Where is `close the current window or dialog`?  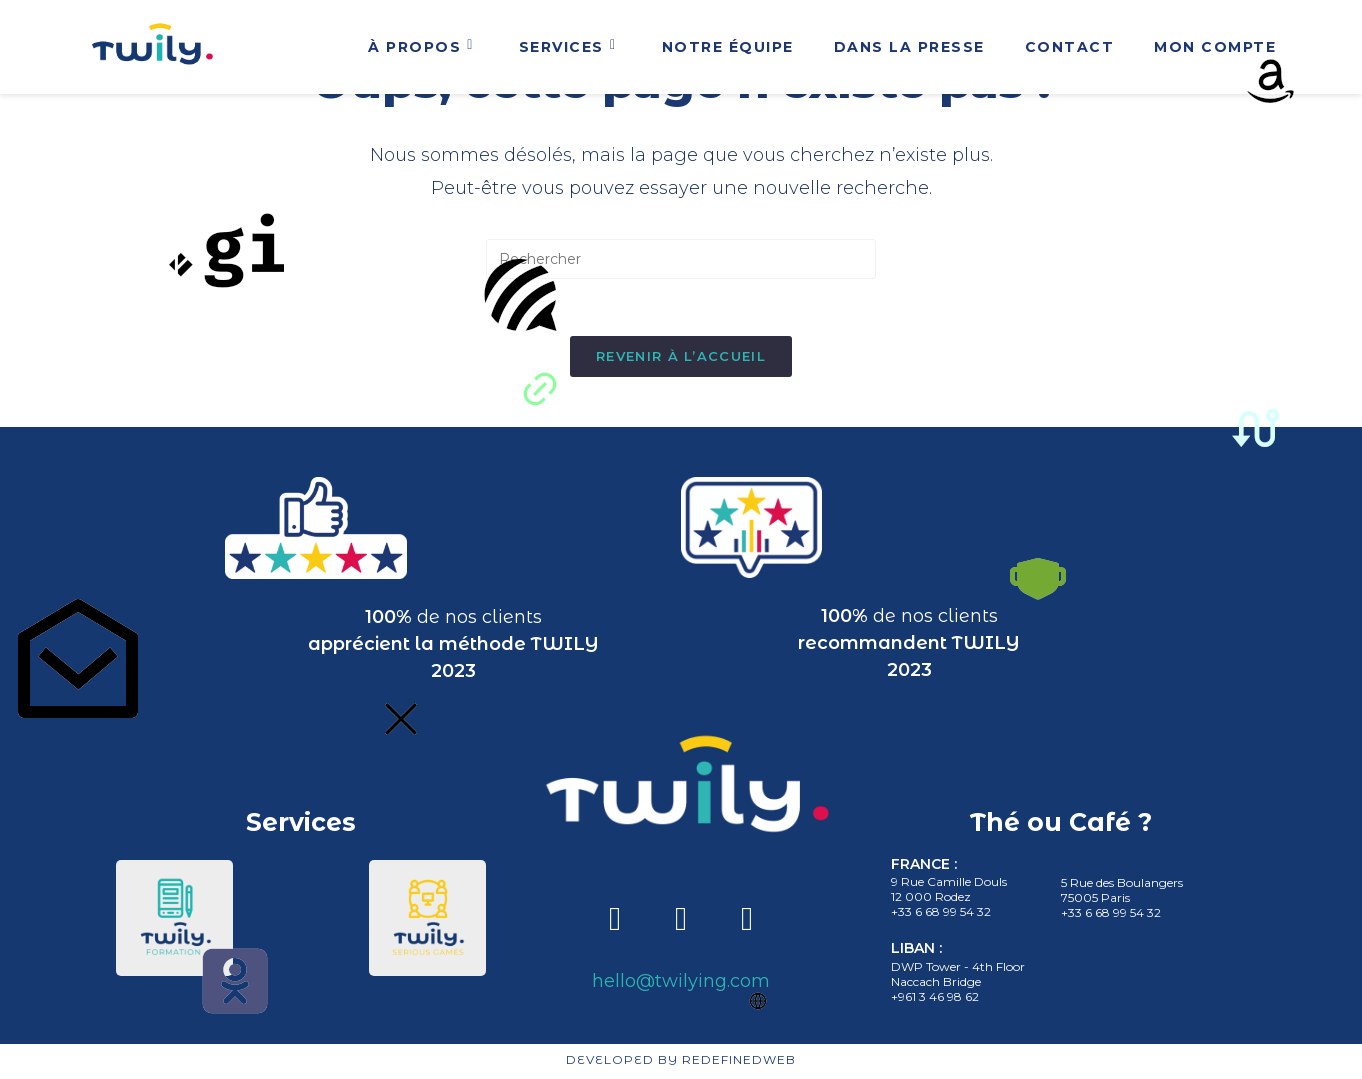 close the current window or dialog is located at coordinates (401, 719).